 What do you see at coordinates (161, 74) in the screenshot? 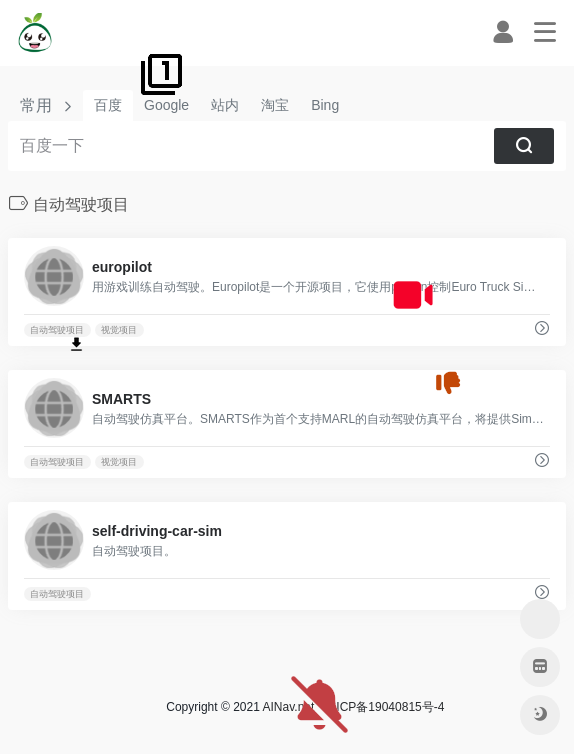
I see `indicates the first item in a numbered sequence` at bounding box center [161, 74].